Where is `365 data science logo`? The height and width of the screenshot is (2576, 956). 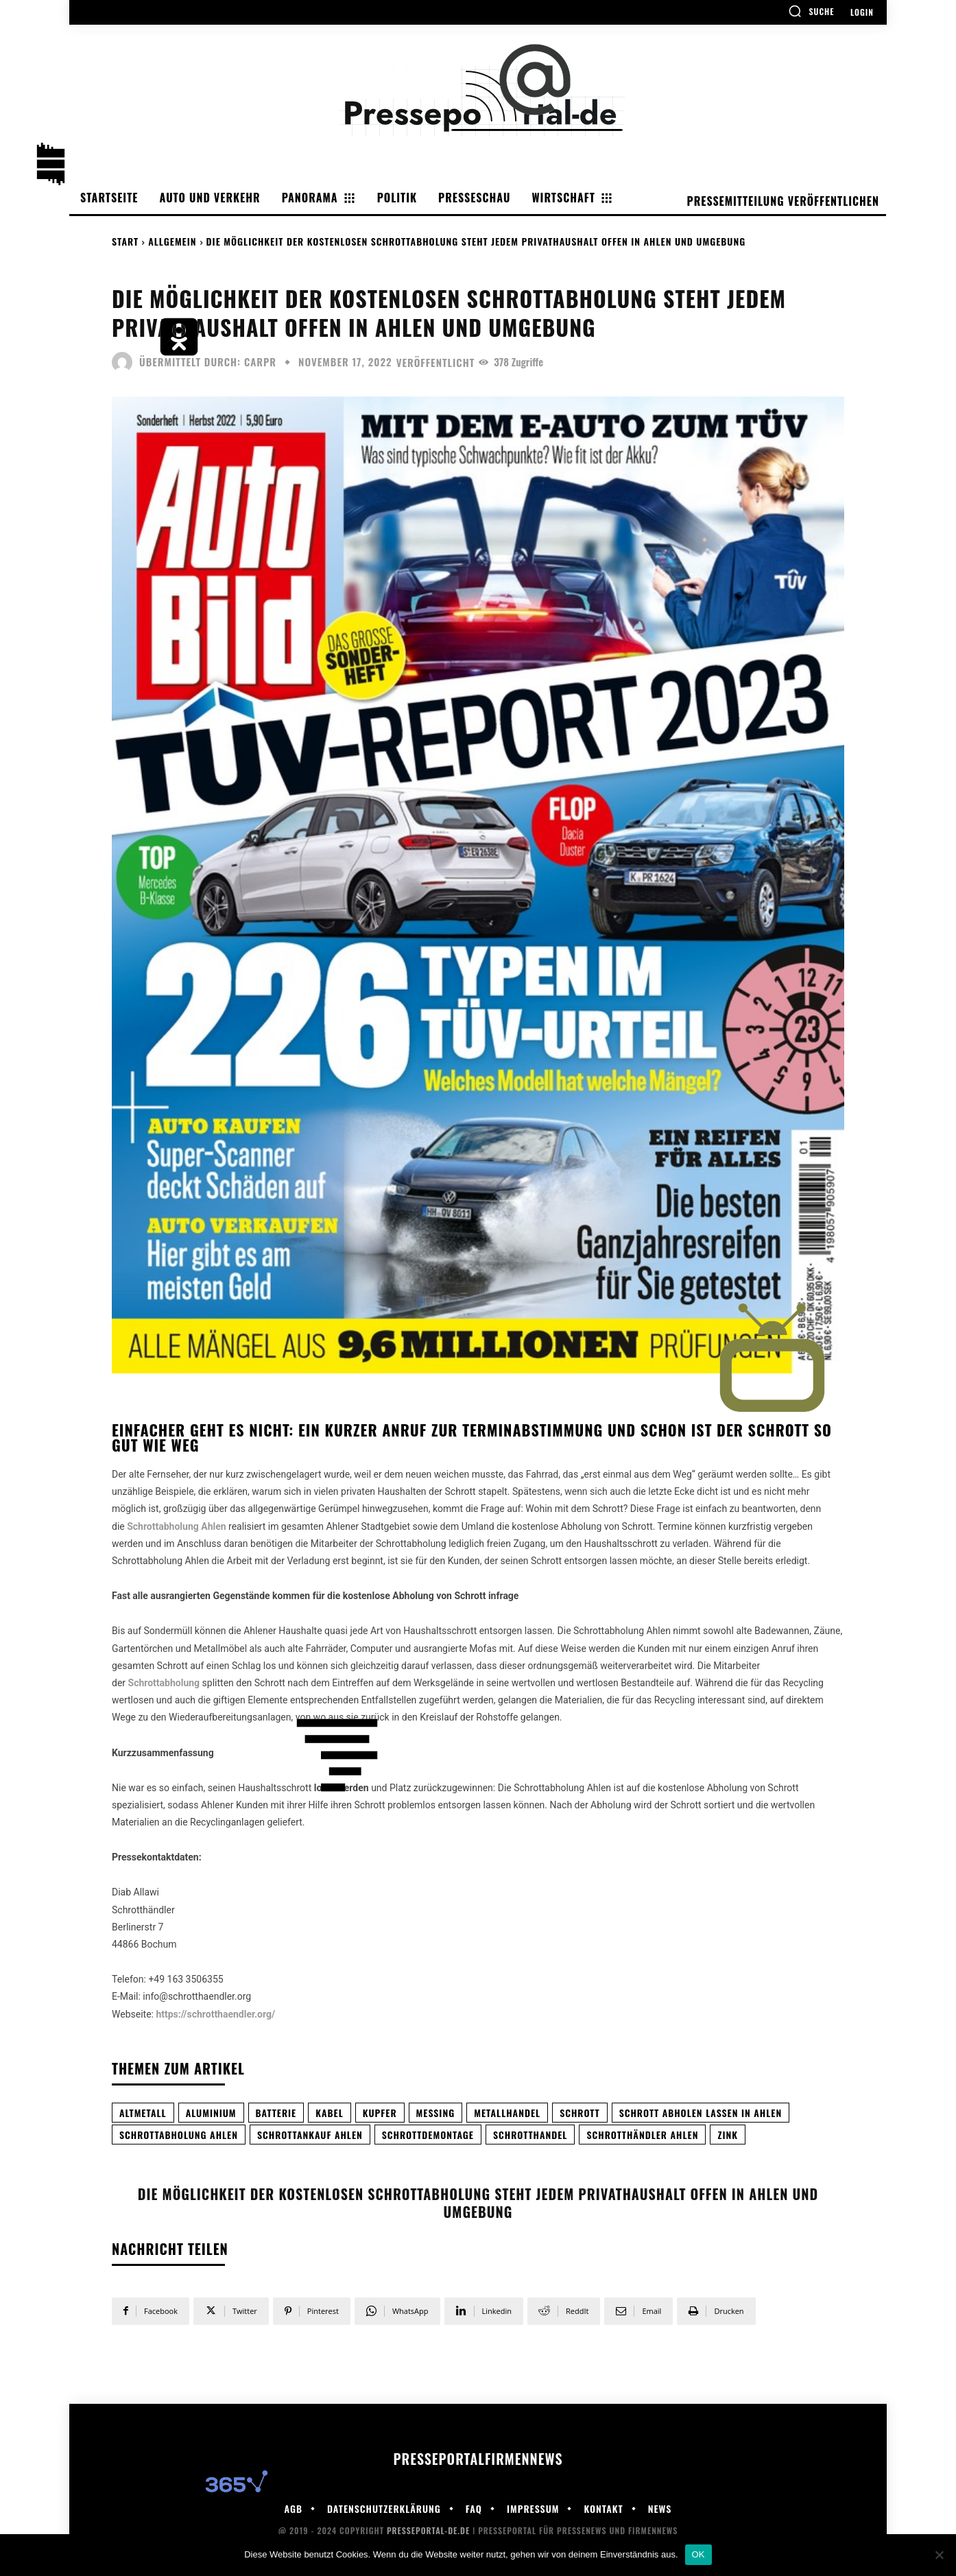 365 data science logo is located at coordinates (237, 2481).